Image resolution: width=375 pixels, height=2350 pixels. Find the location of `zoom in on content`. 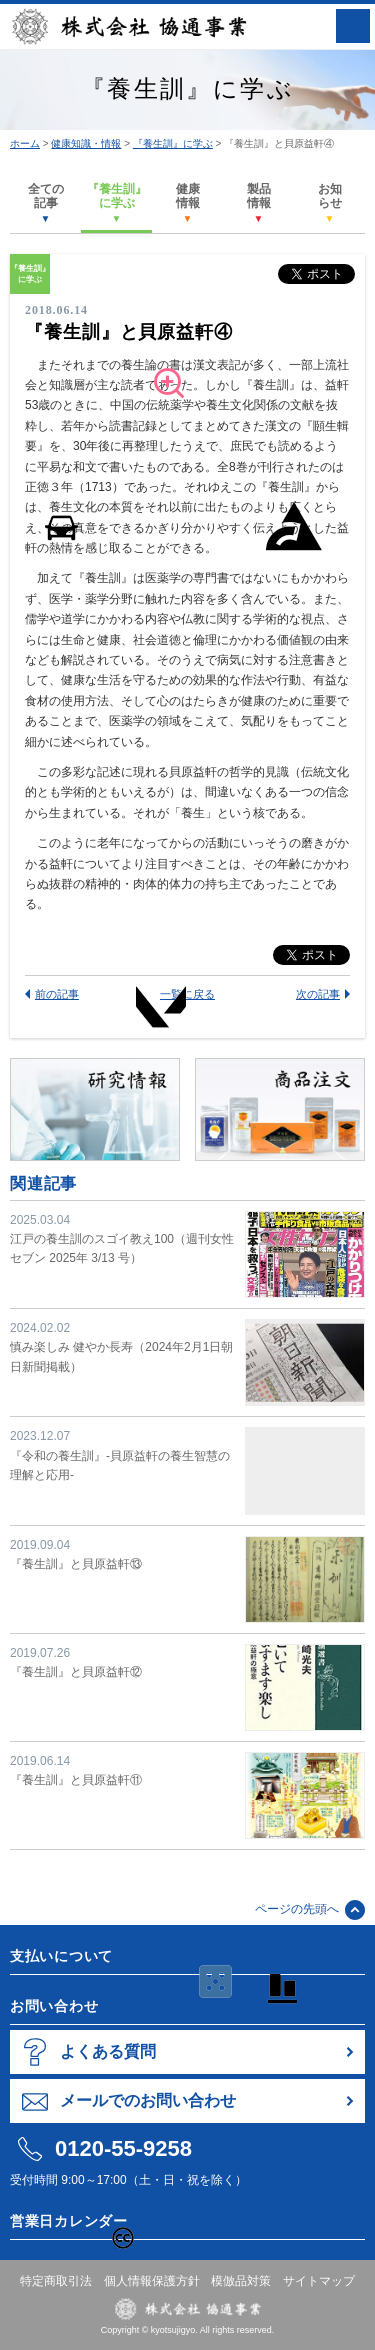

zoom in on content is located at coordinates (169, 383).